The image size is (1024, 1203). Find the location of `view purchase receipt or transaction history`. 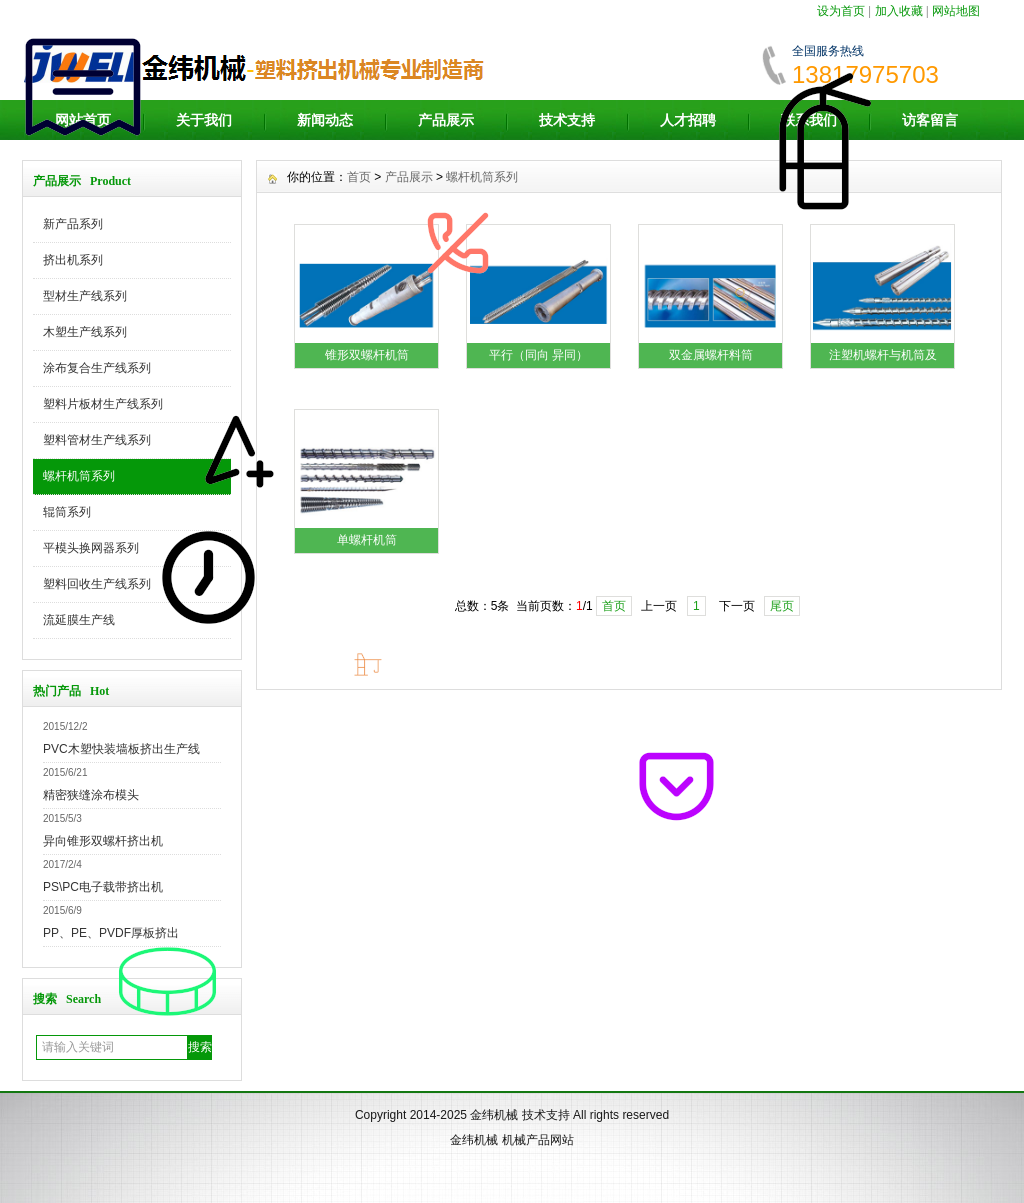

view purchase receipt or transaction history is located at coordinates (83, 87).